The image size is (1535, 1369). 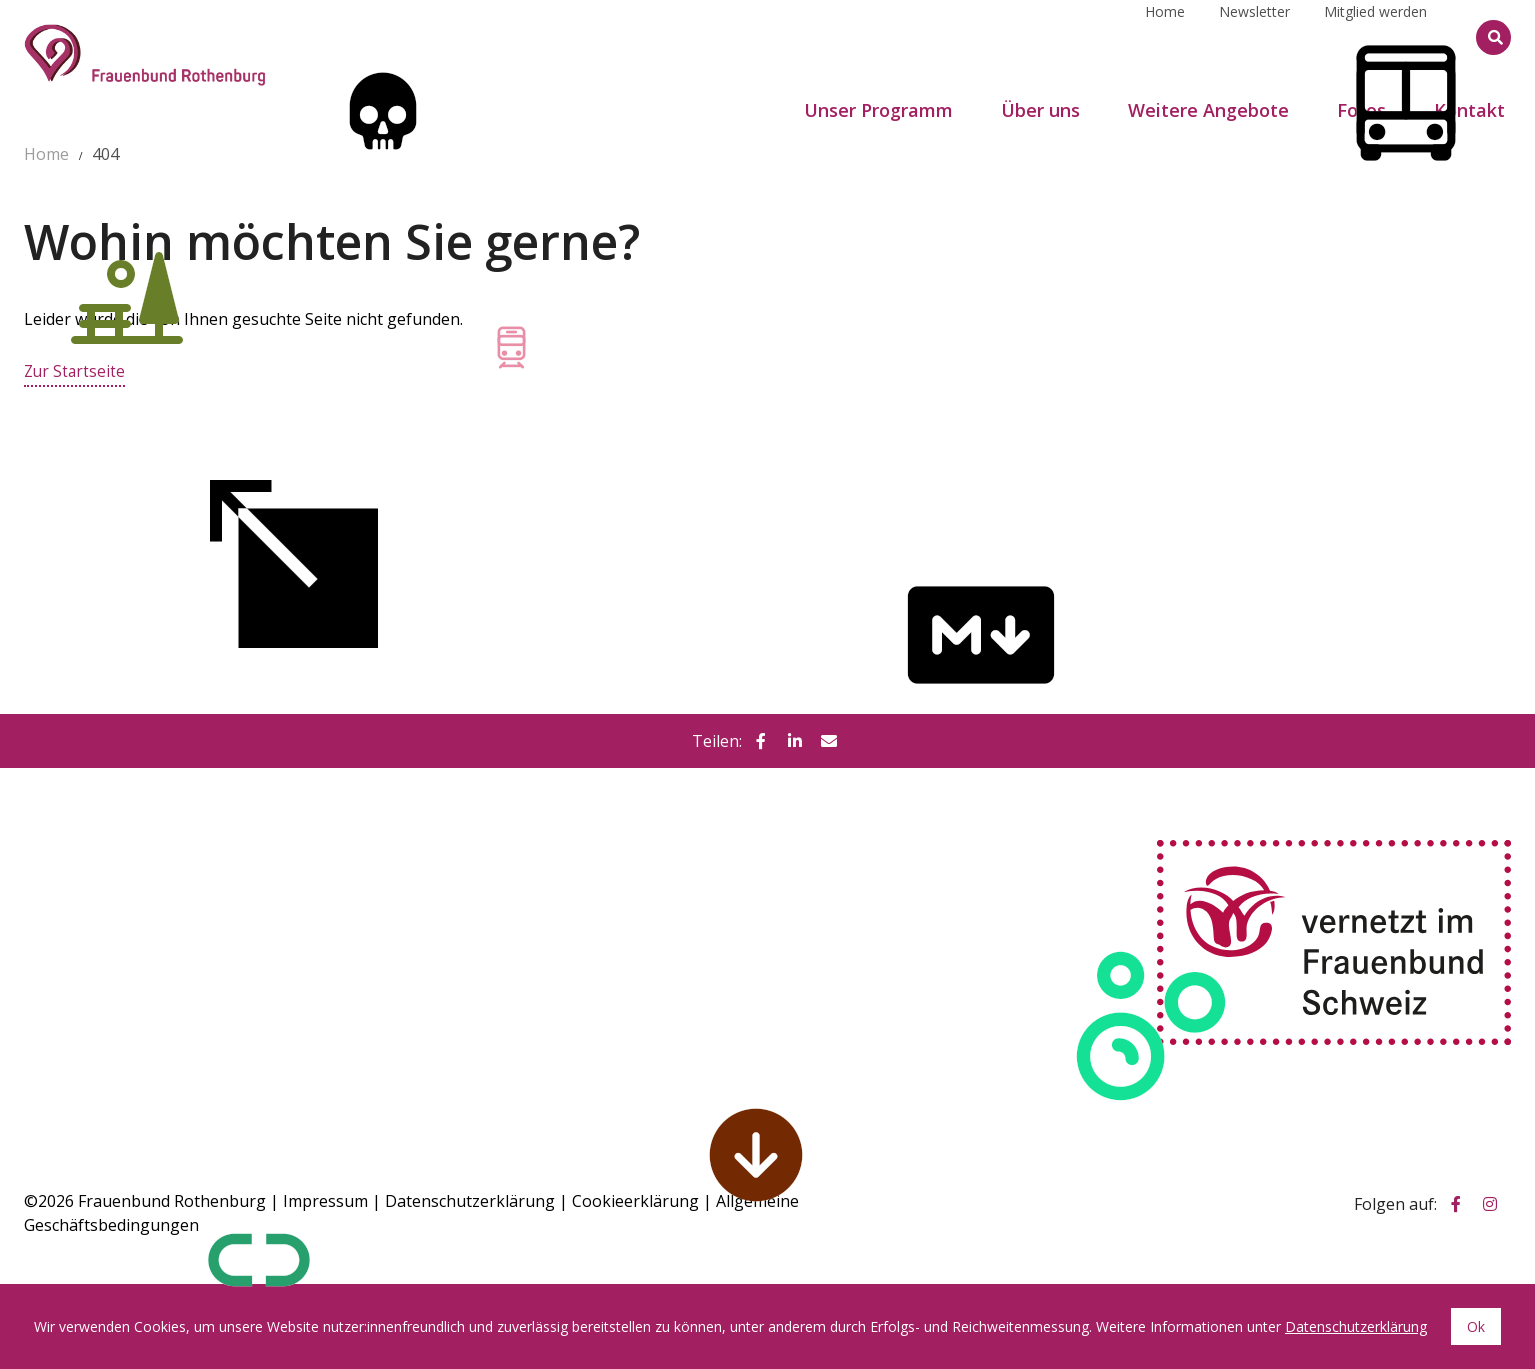 What do you see at coordinates (127, 304) in the screenshot?
I see `view nearby parks or green spaces` at bounding box center [127, 304].